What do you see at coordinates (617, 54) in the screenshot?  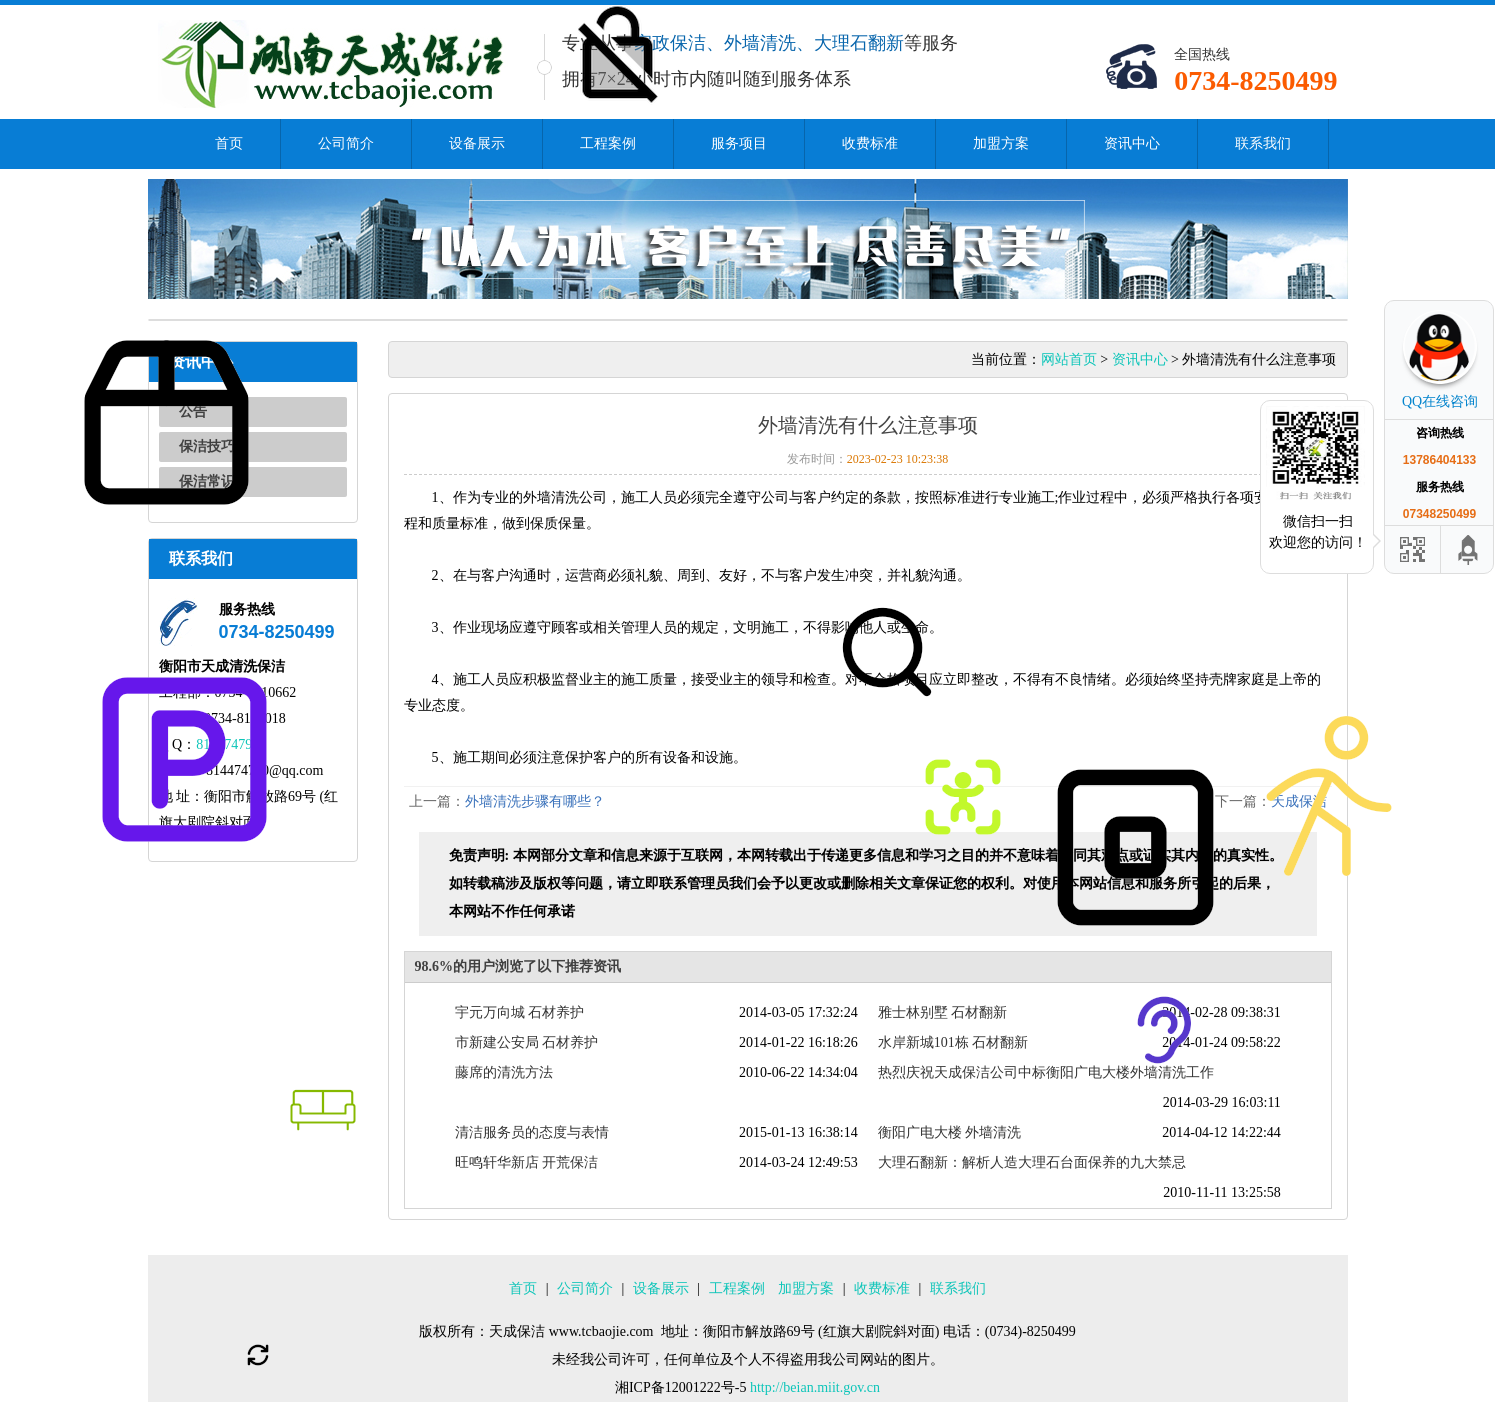 I see `indicates an unencrypted or insecure connection` at bounding box center [617, 54].